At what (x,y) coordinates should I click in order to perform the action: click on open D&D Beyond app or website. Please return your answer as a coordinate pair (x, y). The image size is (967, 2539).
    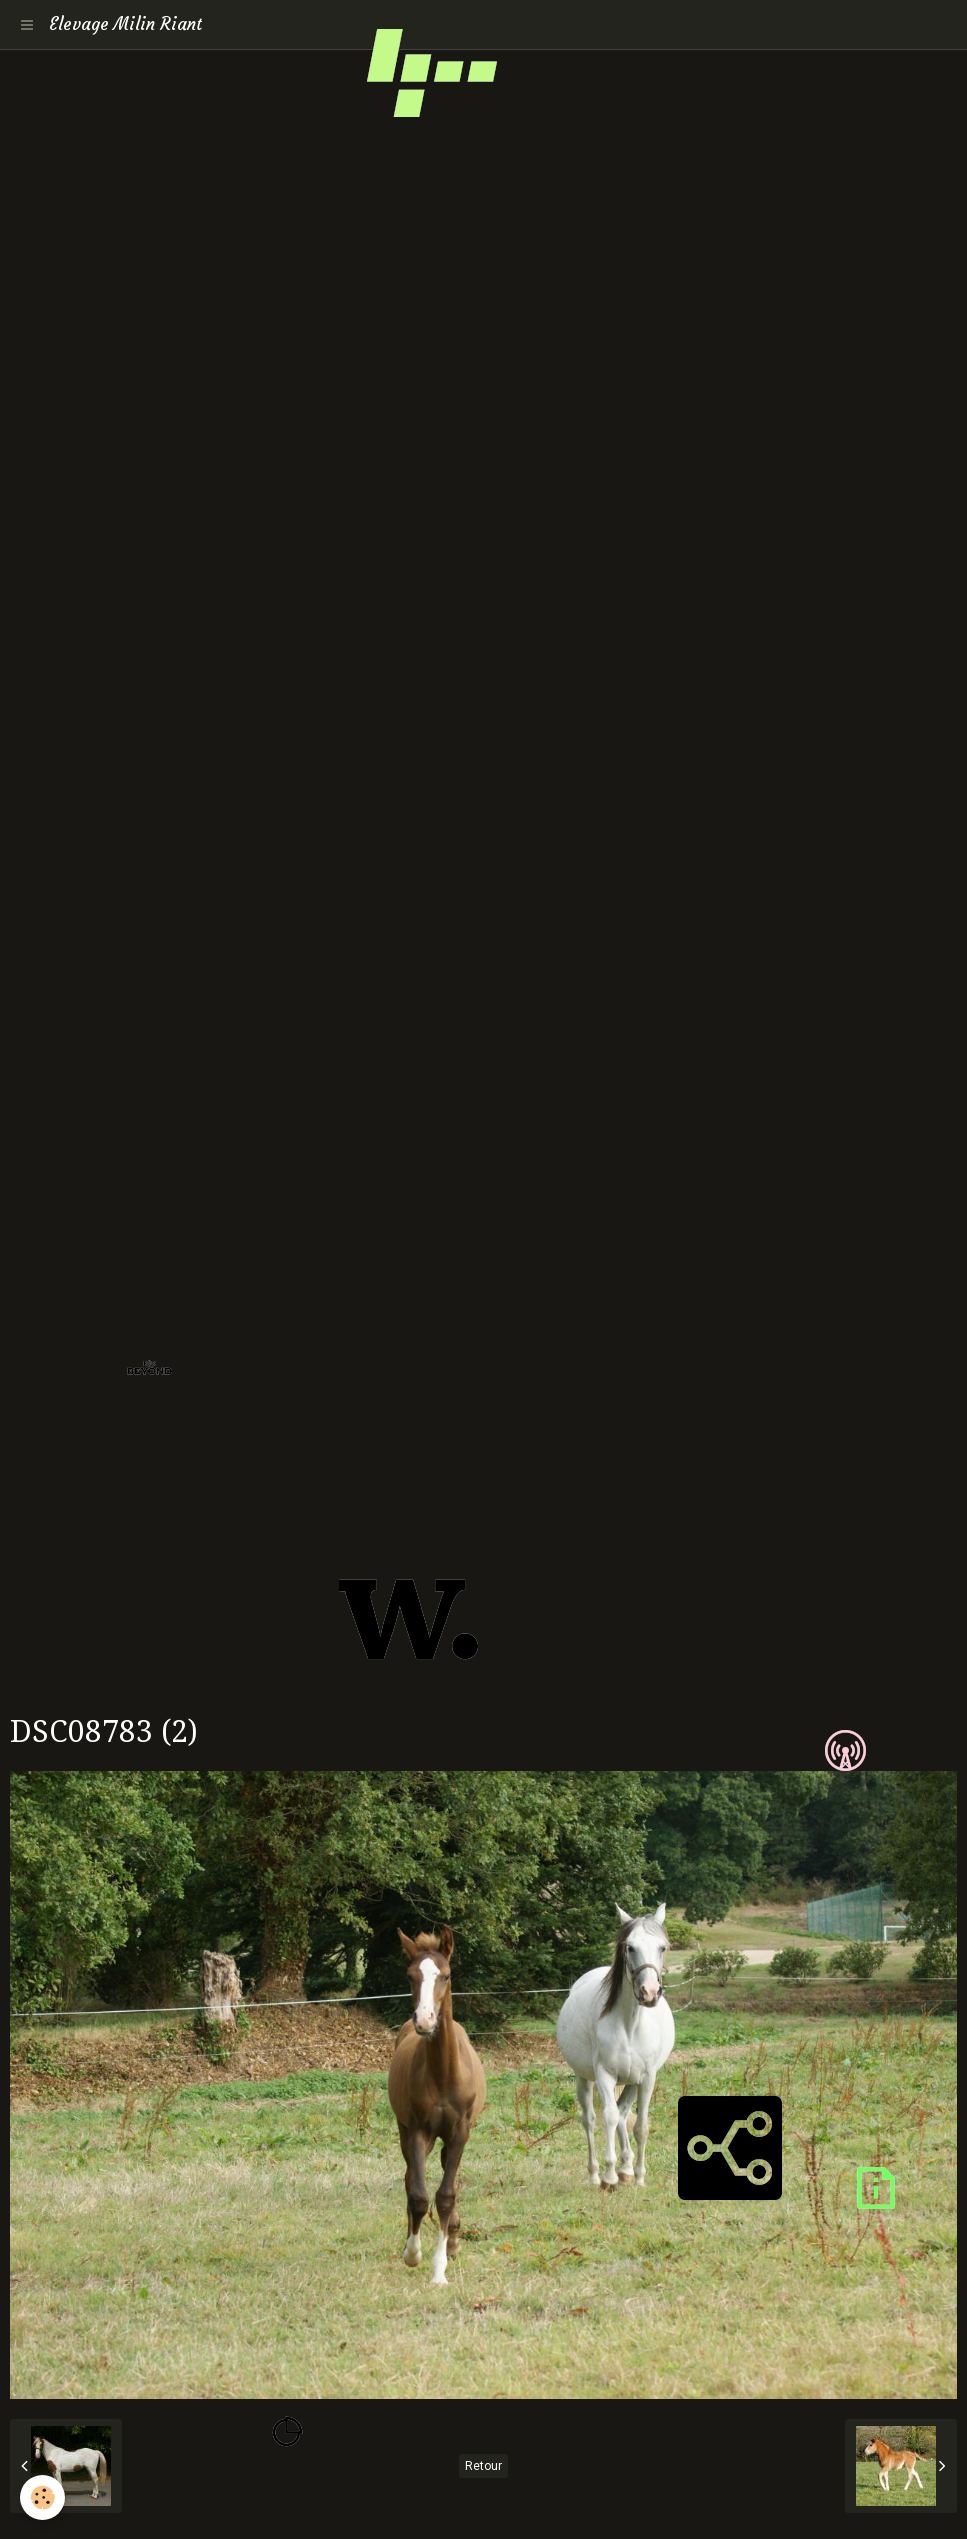
    Looking at the image, I should click on (149, 1367).